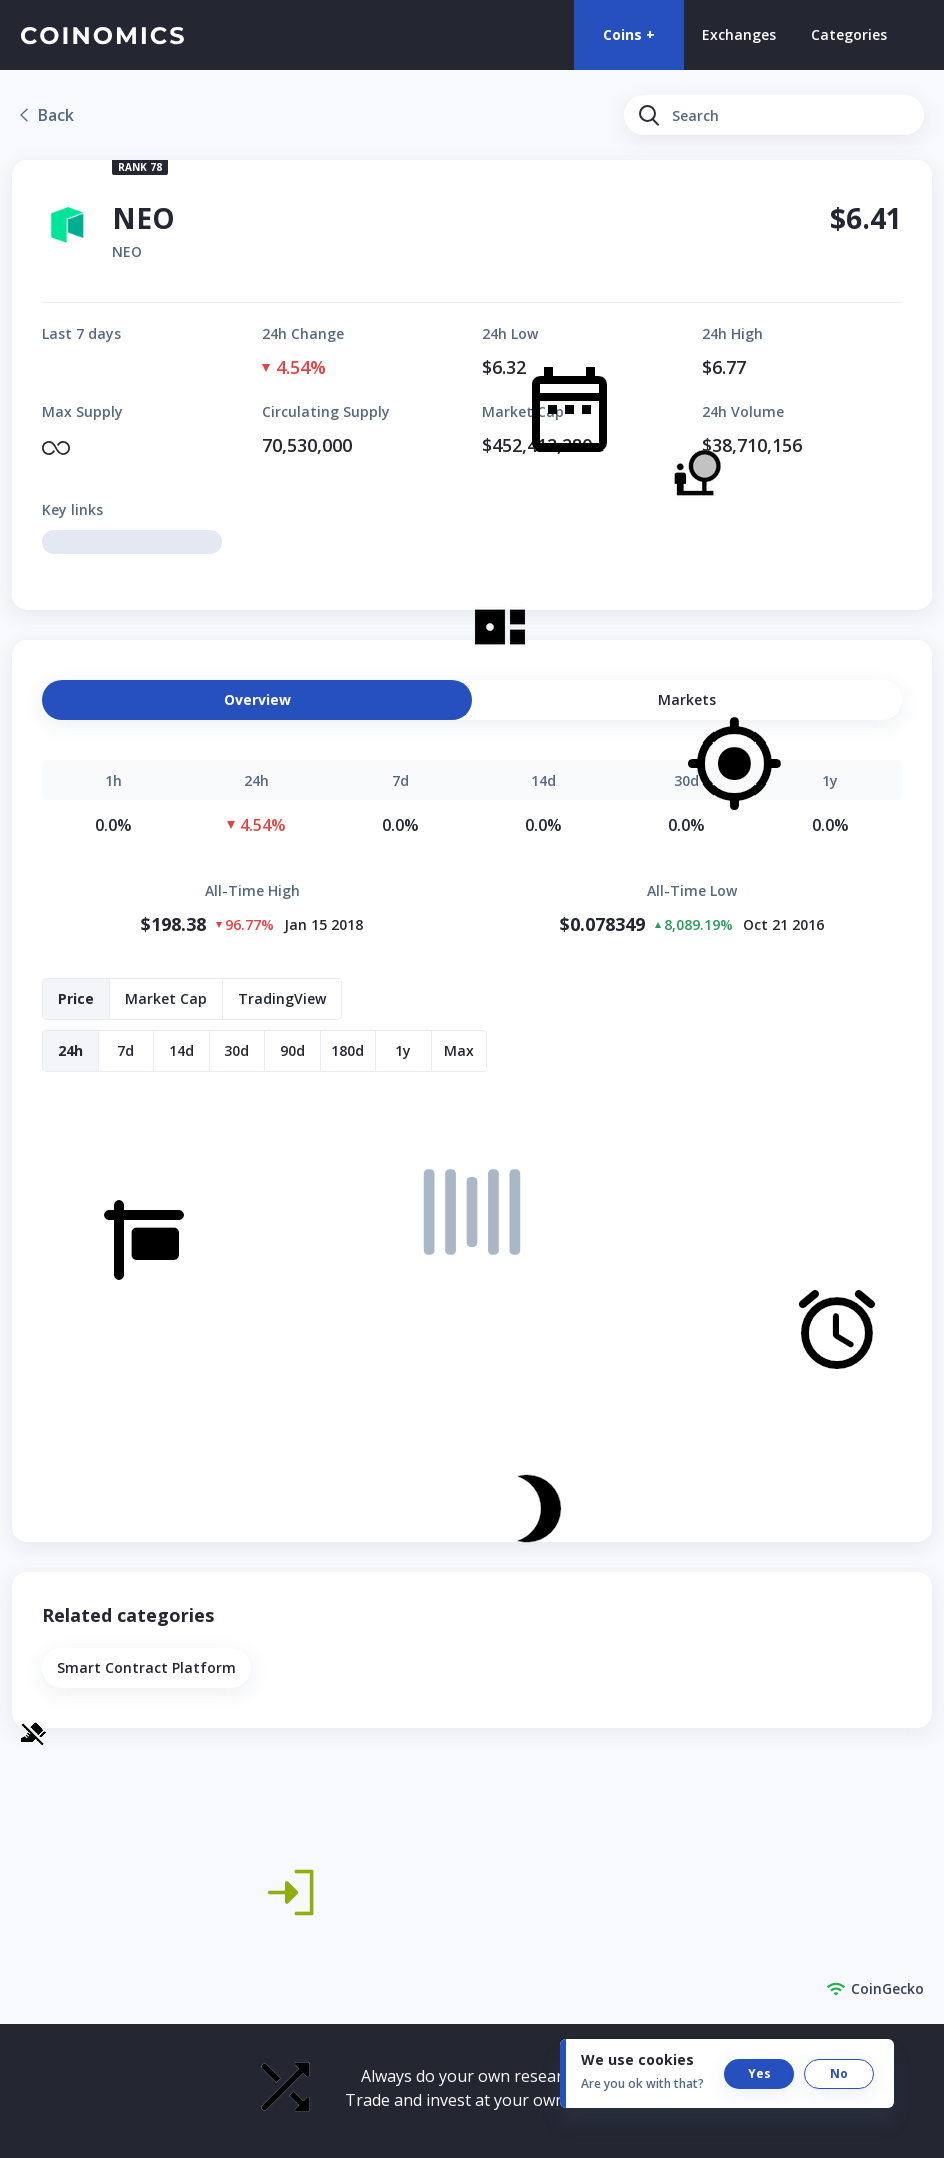 This screenshot has height=2158, width=944. Describe the element at coordinates (537, 1508) in the screenshot. I see `toggle dark mode or night theme` at that location.